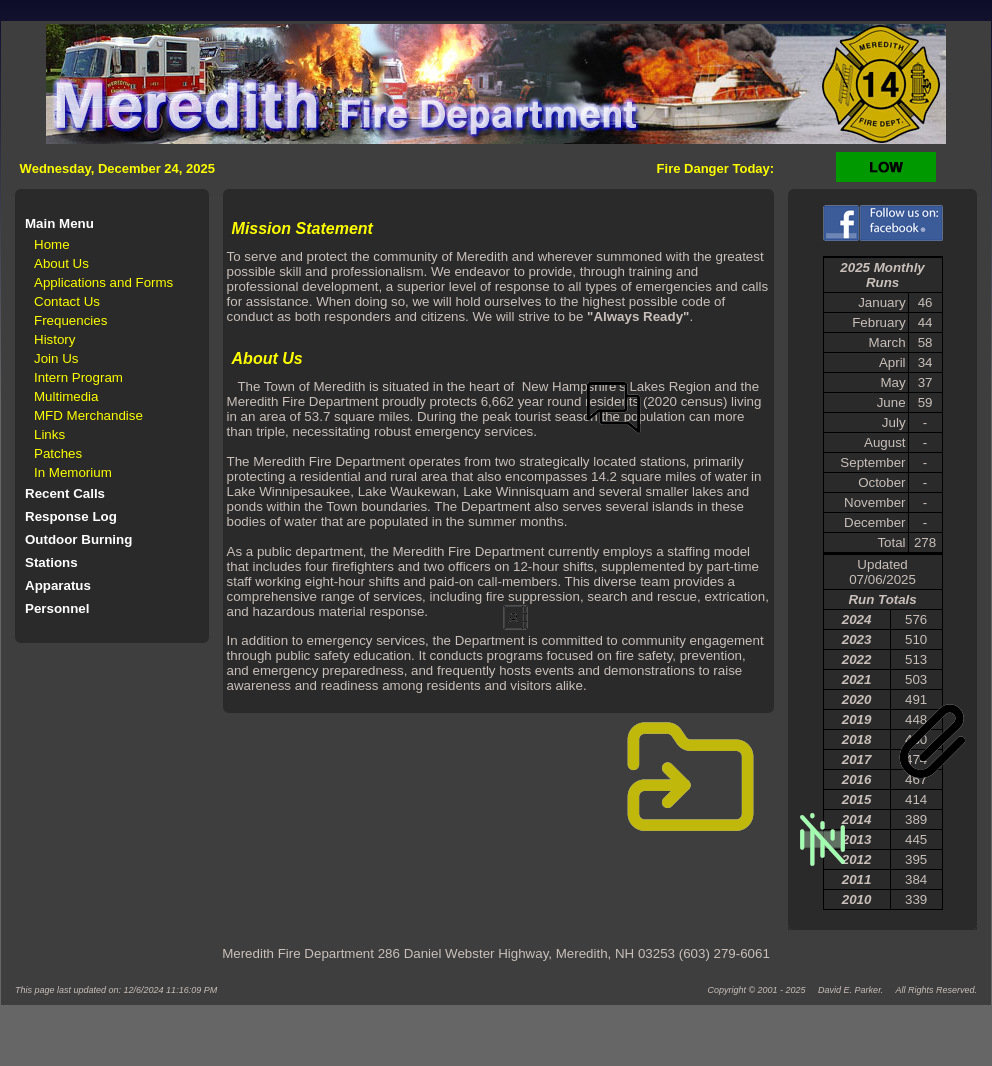 The width and height of the screenshot is (992, 1066). I want to click on open your conversations, so click(613, 406).